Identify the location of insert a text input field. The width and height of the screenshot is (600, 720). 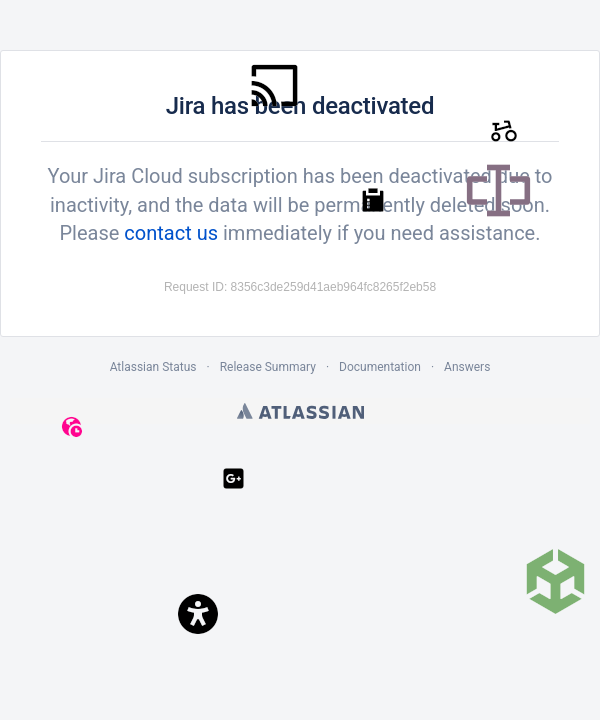
(498, 190).